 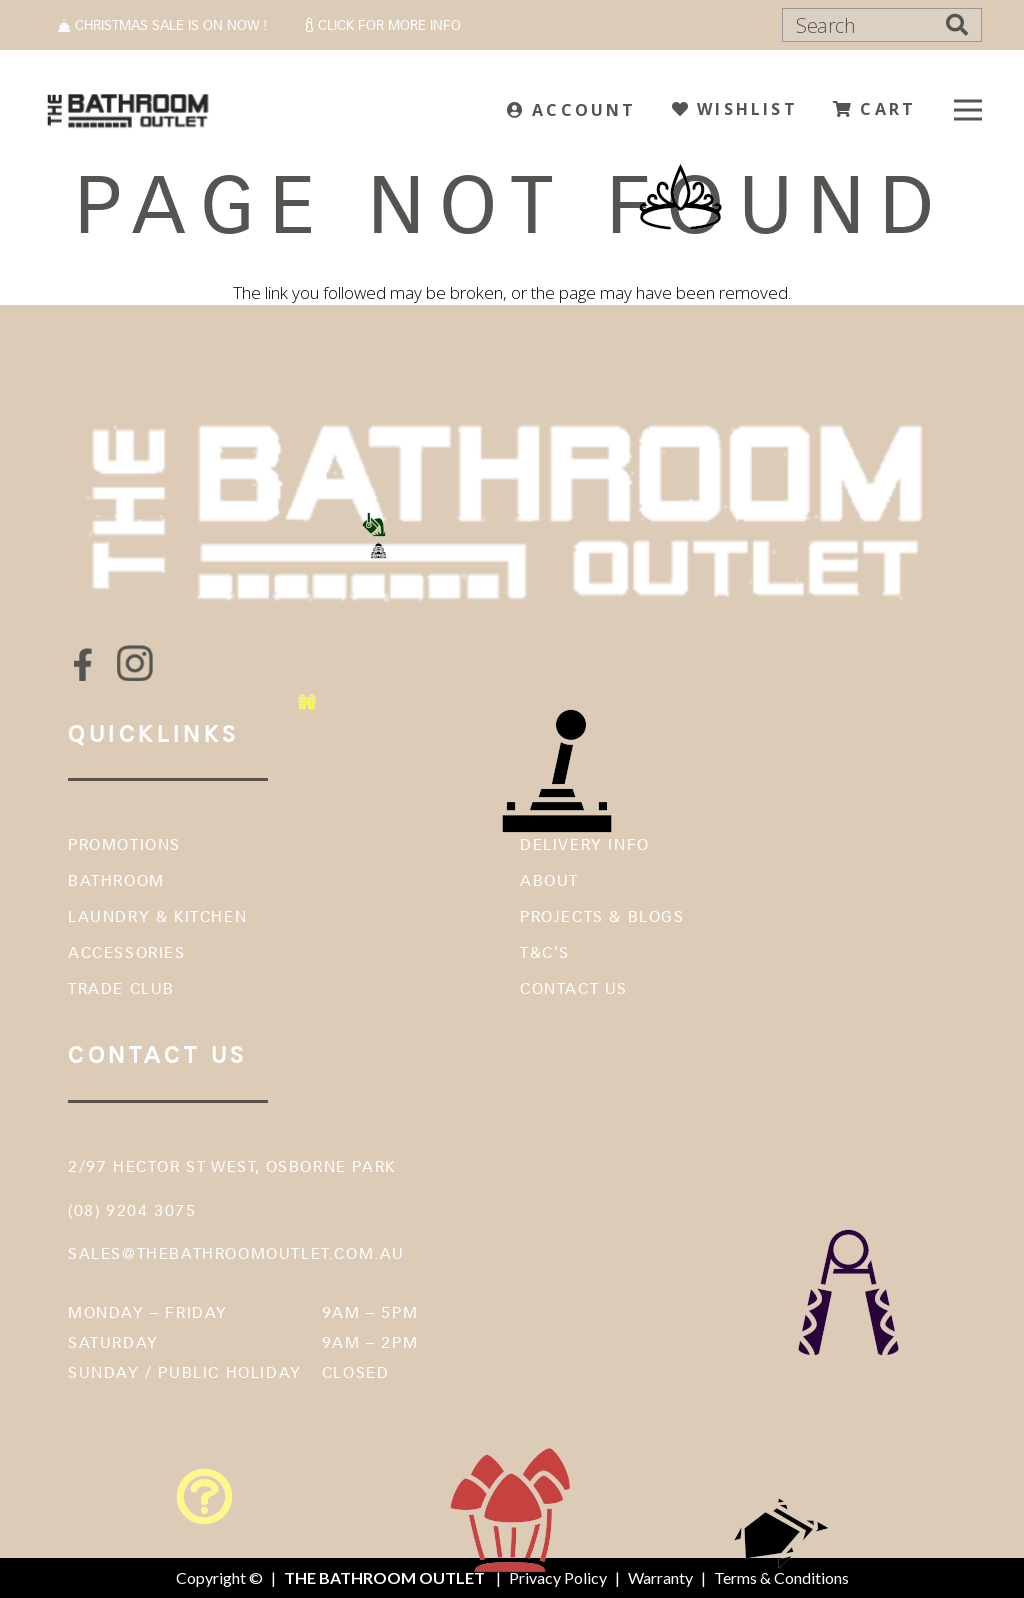 What do you see at coordinates (307, 701) in the screenshot?
I see `access the graveyard or cemetery area in-game` at bounding box center [307, 701].